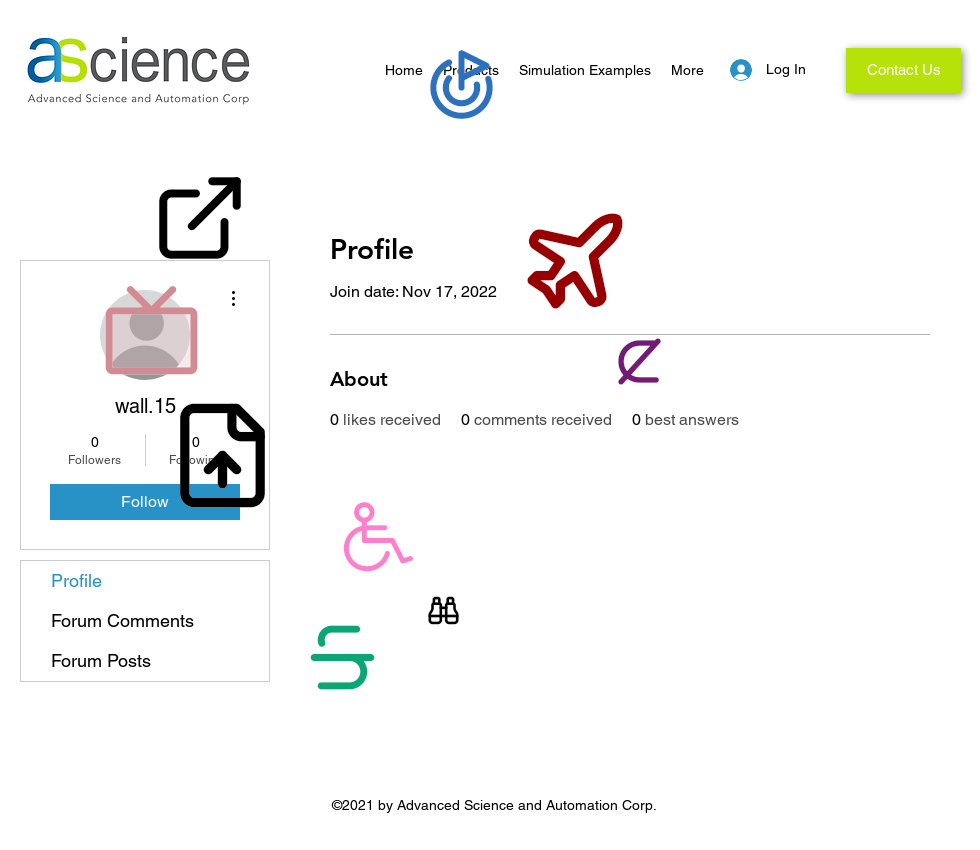 This screenshot has width=980, height=850. Describe the element at coordinates (372, 538) in the screenshot. I see `indicates wheelchair accessible facilities` at that location.